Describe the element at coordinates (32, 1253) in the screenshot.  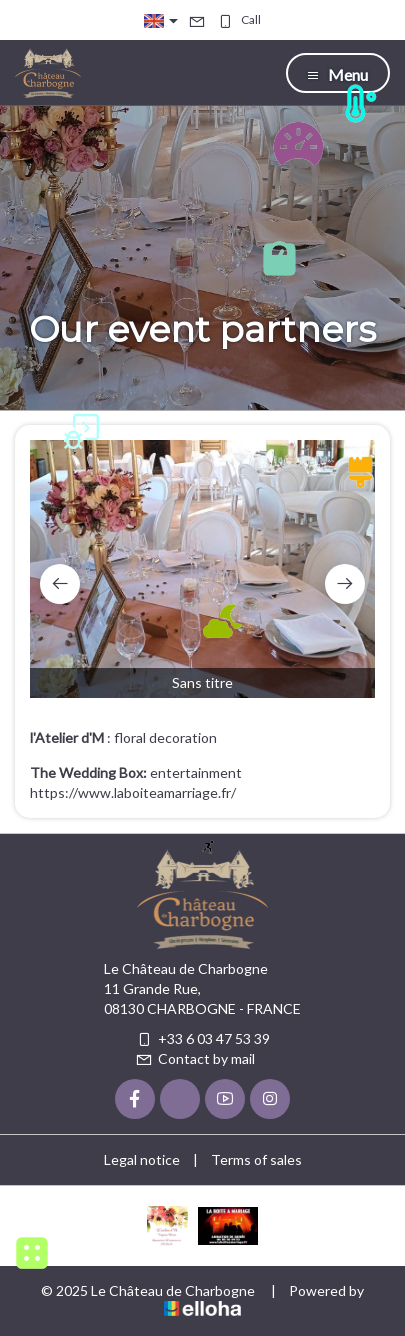
I see `randomize or shuffle content` at that location.